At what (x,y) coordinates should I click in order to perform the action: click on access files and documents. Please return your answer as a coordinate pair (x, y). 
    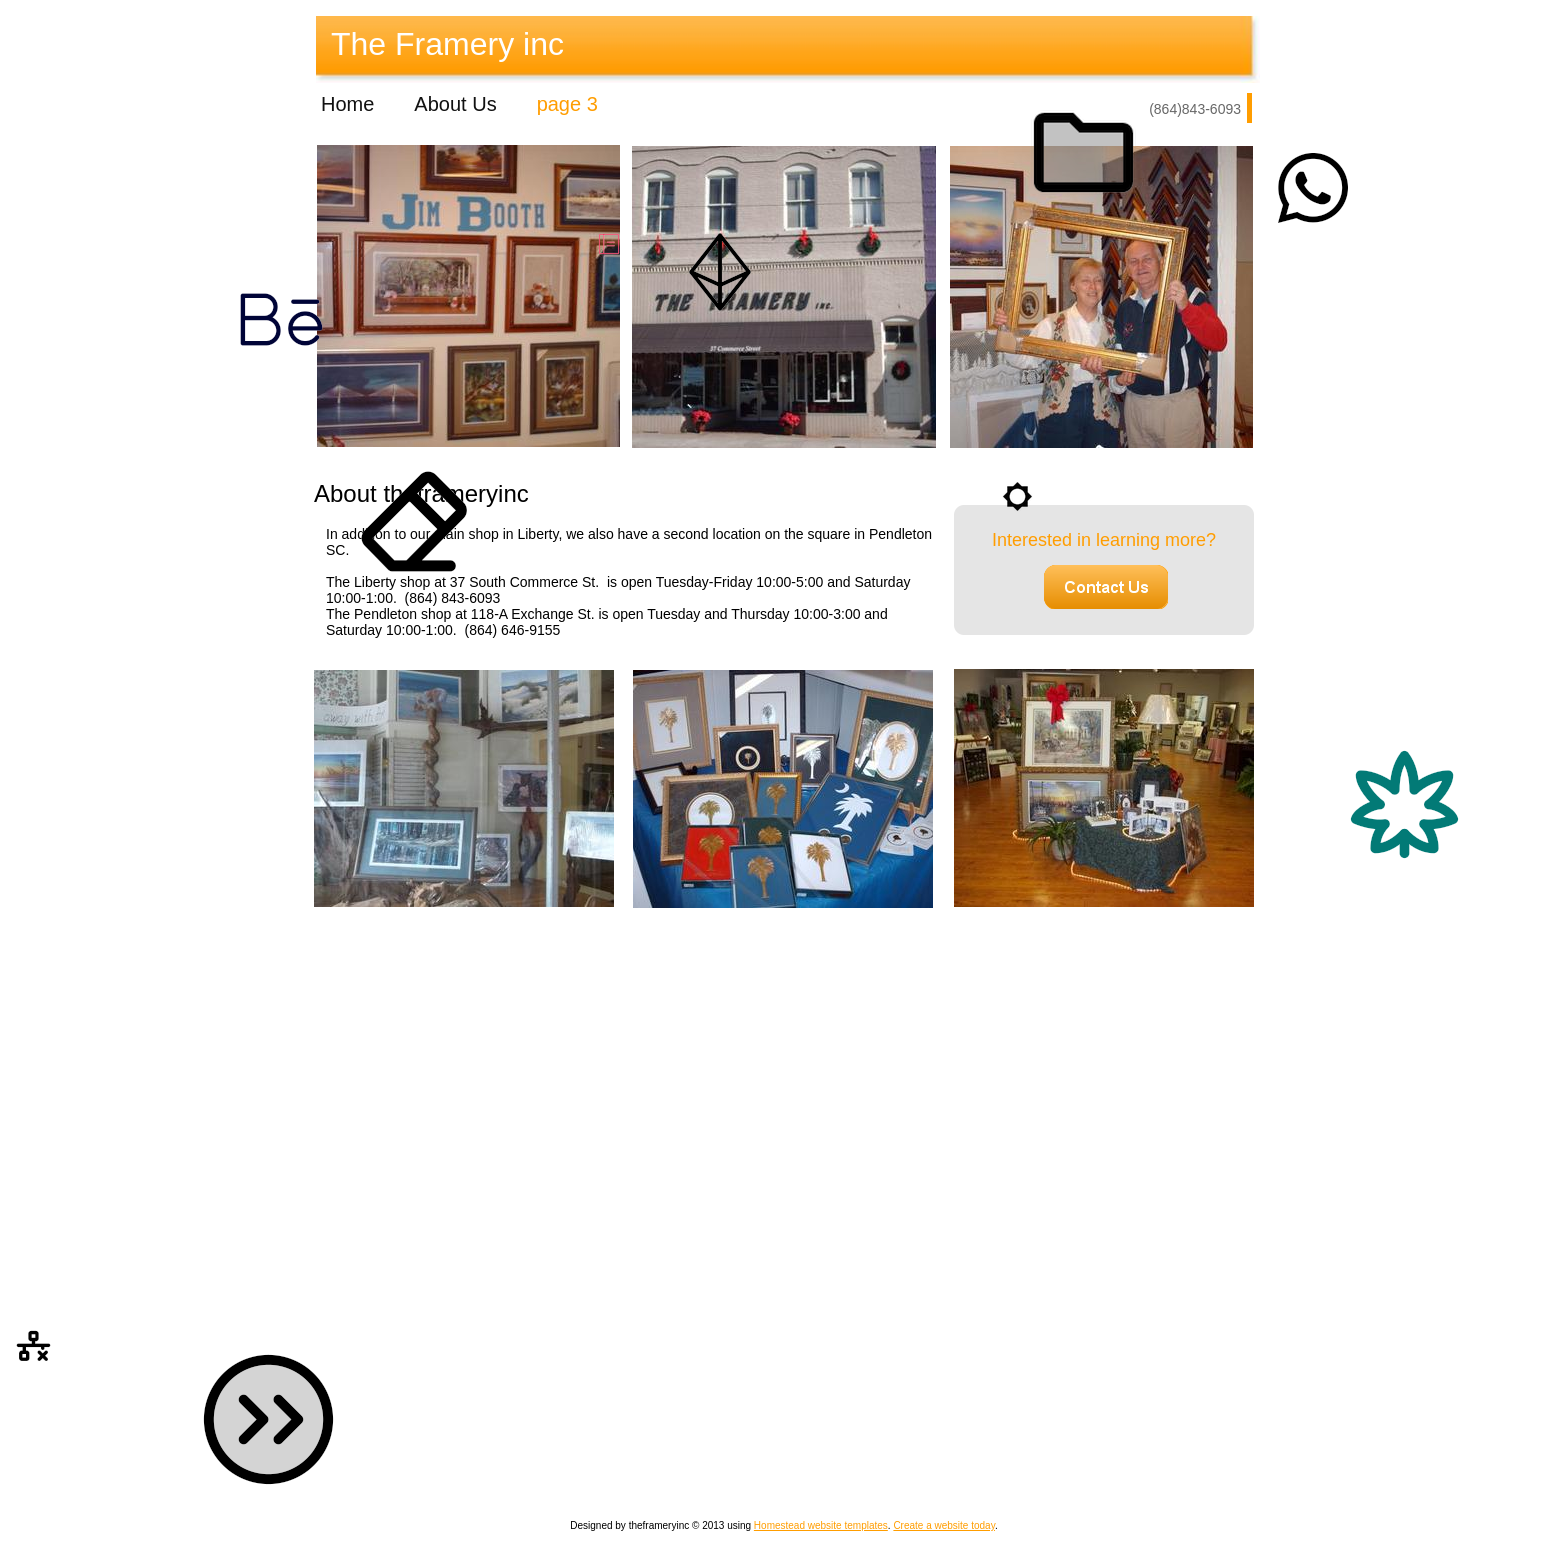
    Looking at the image, I should click on (1083, 152).